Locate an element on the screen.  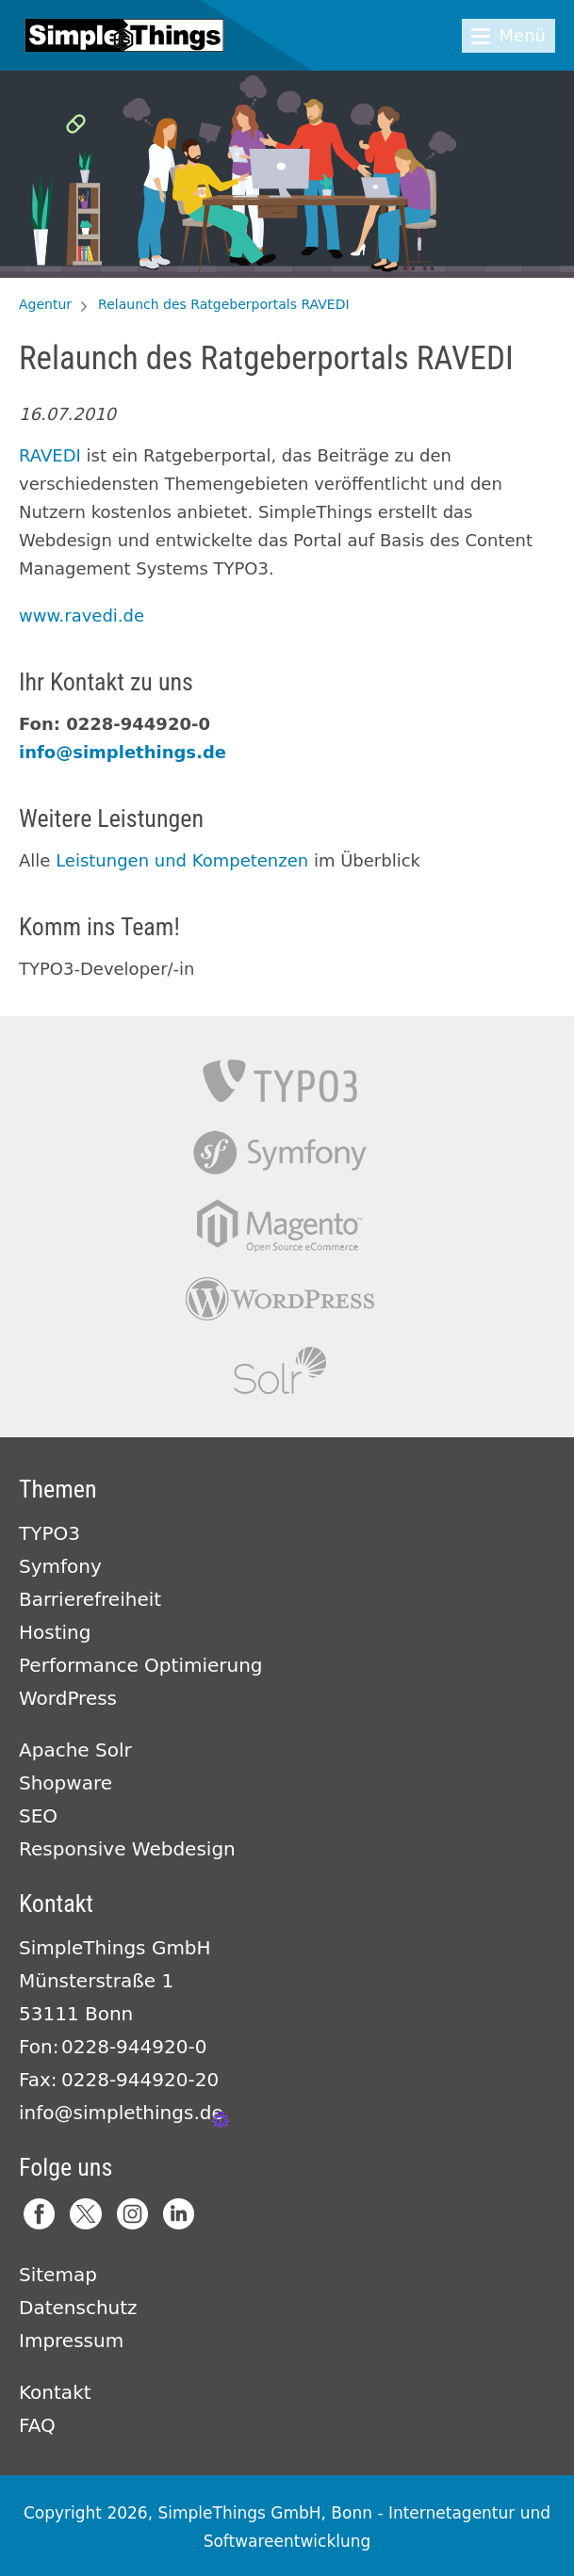
report a bug or issue is located at coordinates (221, 2119).